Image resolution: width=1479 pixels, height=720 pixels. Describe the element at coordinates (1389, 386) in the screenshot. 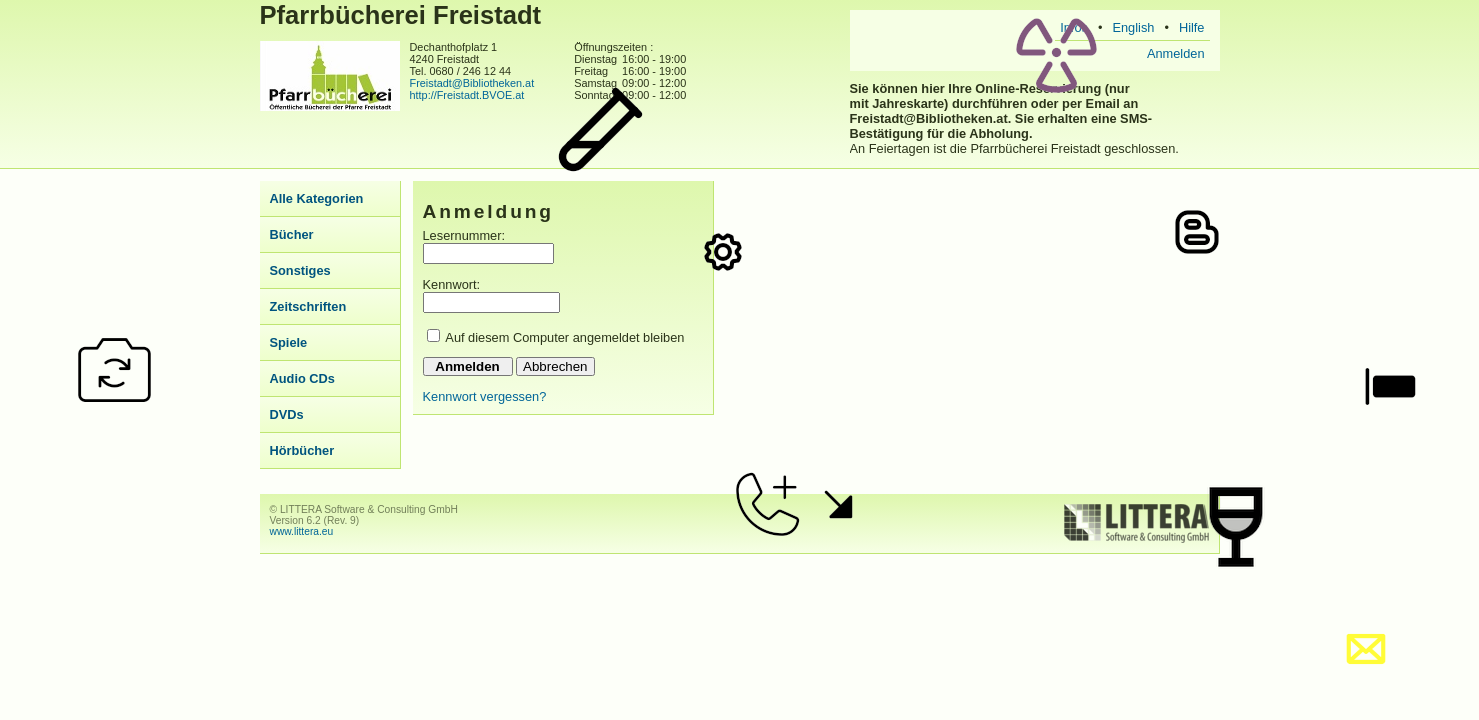

I see `align content to the left edge` at that location.